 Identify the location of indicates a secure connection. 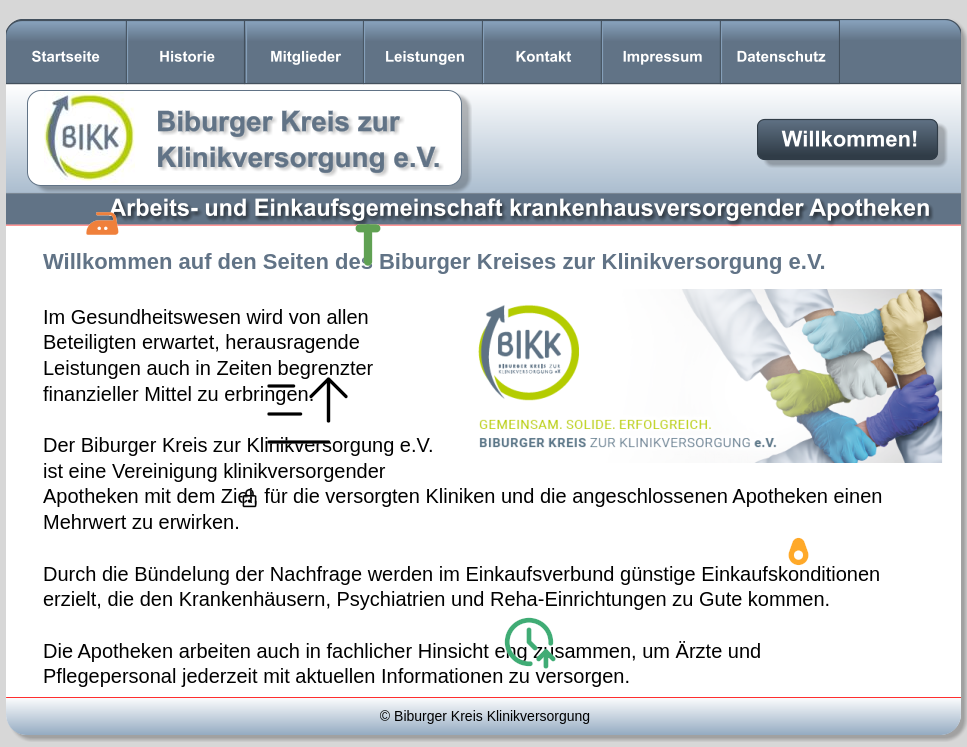
(249, 498).